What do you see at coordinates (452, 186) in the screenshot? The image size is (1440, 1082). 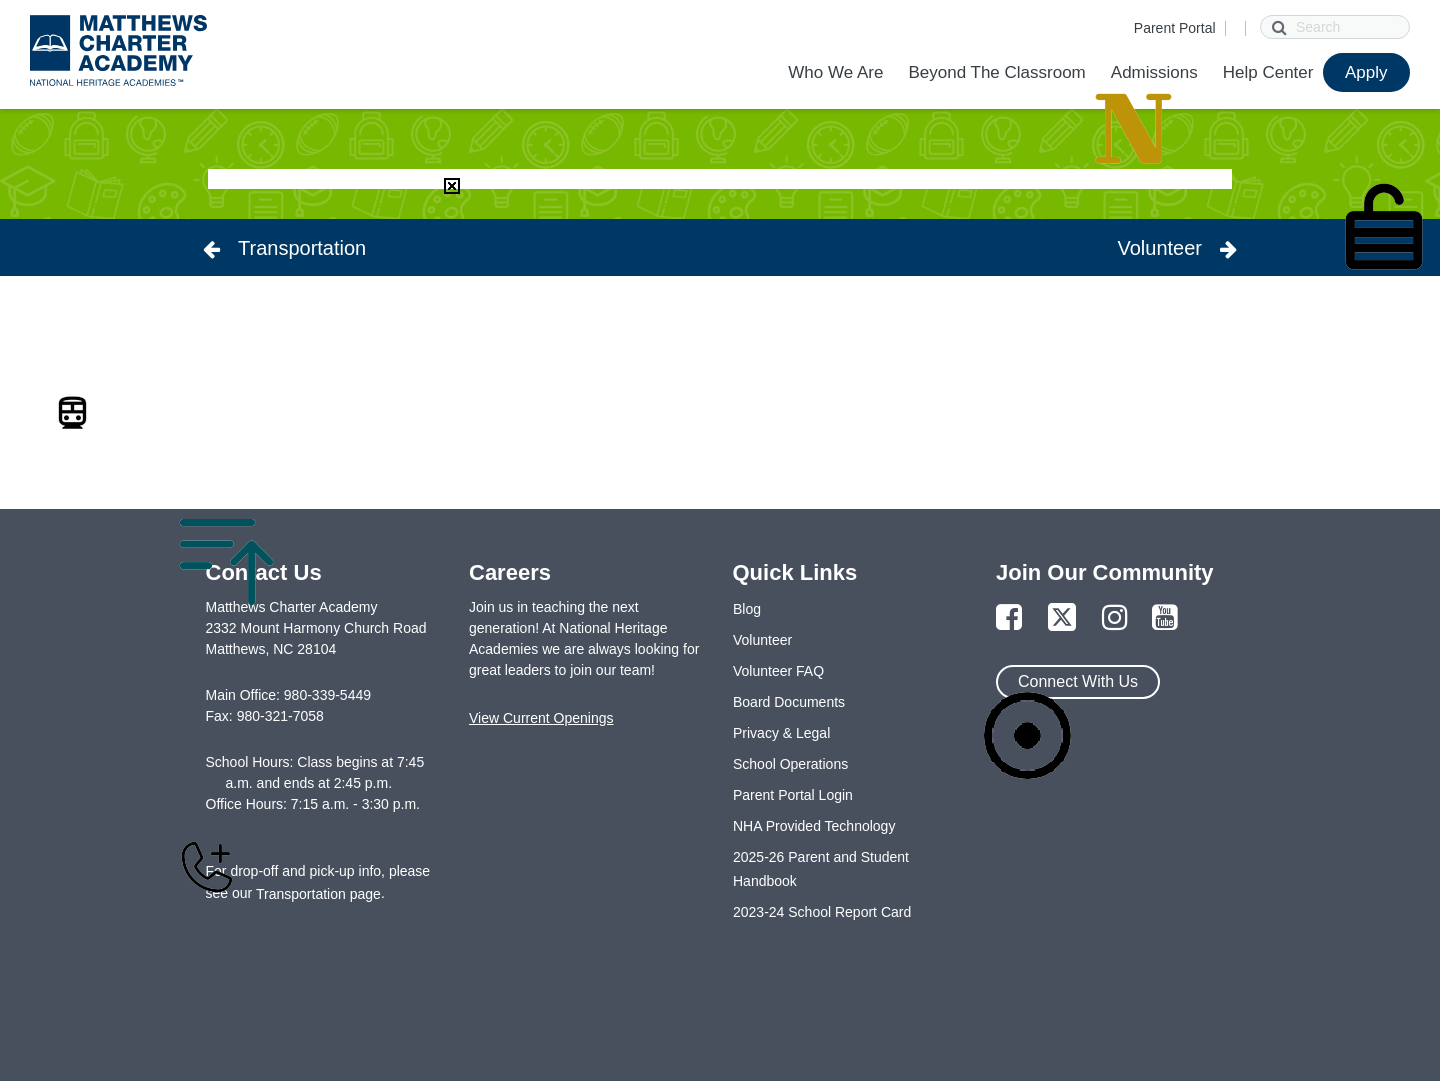 I see `indicates a feature or option is disabled by default` at bounding box center [452, 186].